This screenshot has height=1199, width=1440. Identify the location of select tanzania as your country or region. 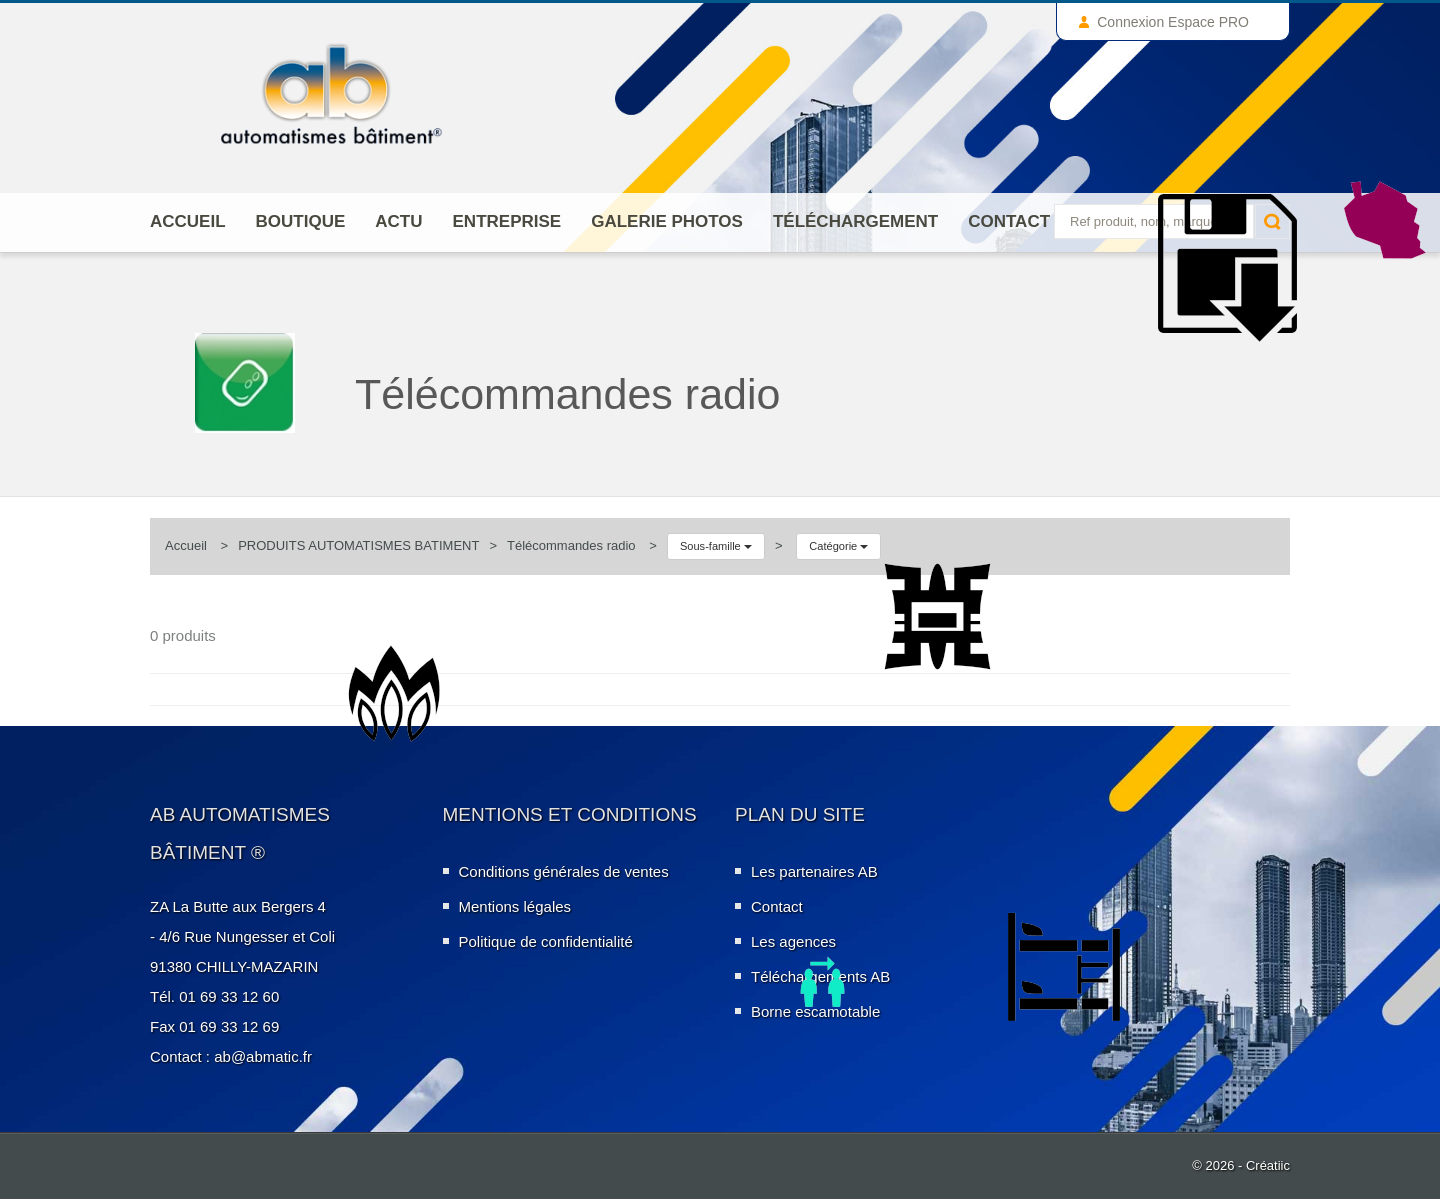
(1385, 220).